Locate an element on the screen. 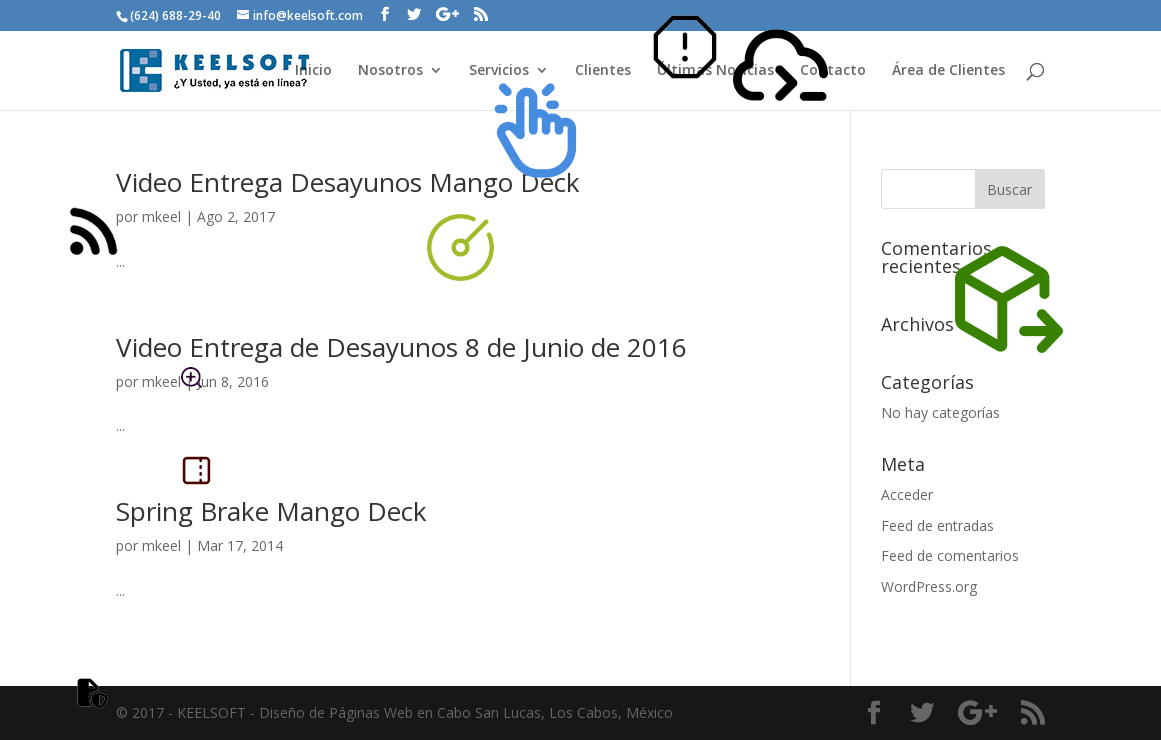 The height and width of the screenshot is (740, 1161). view packages that depend on this repository is located at coordinates (1009, 299).